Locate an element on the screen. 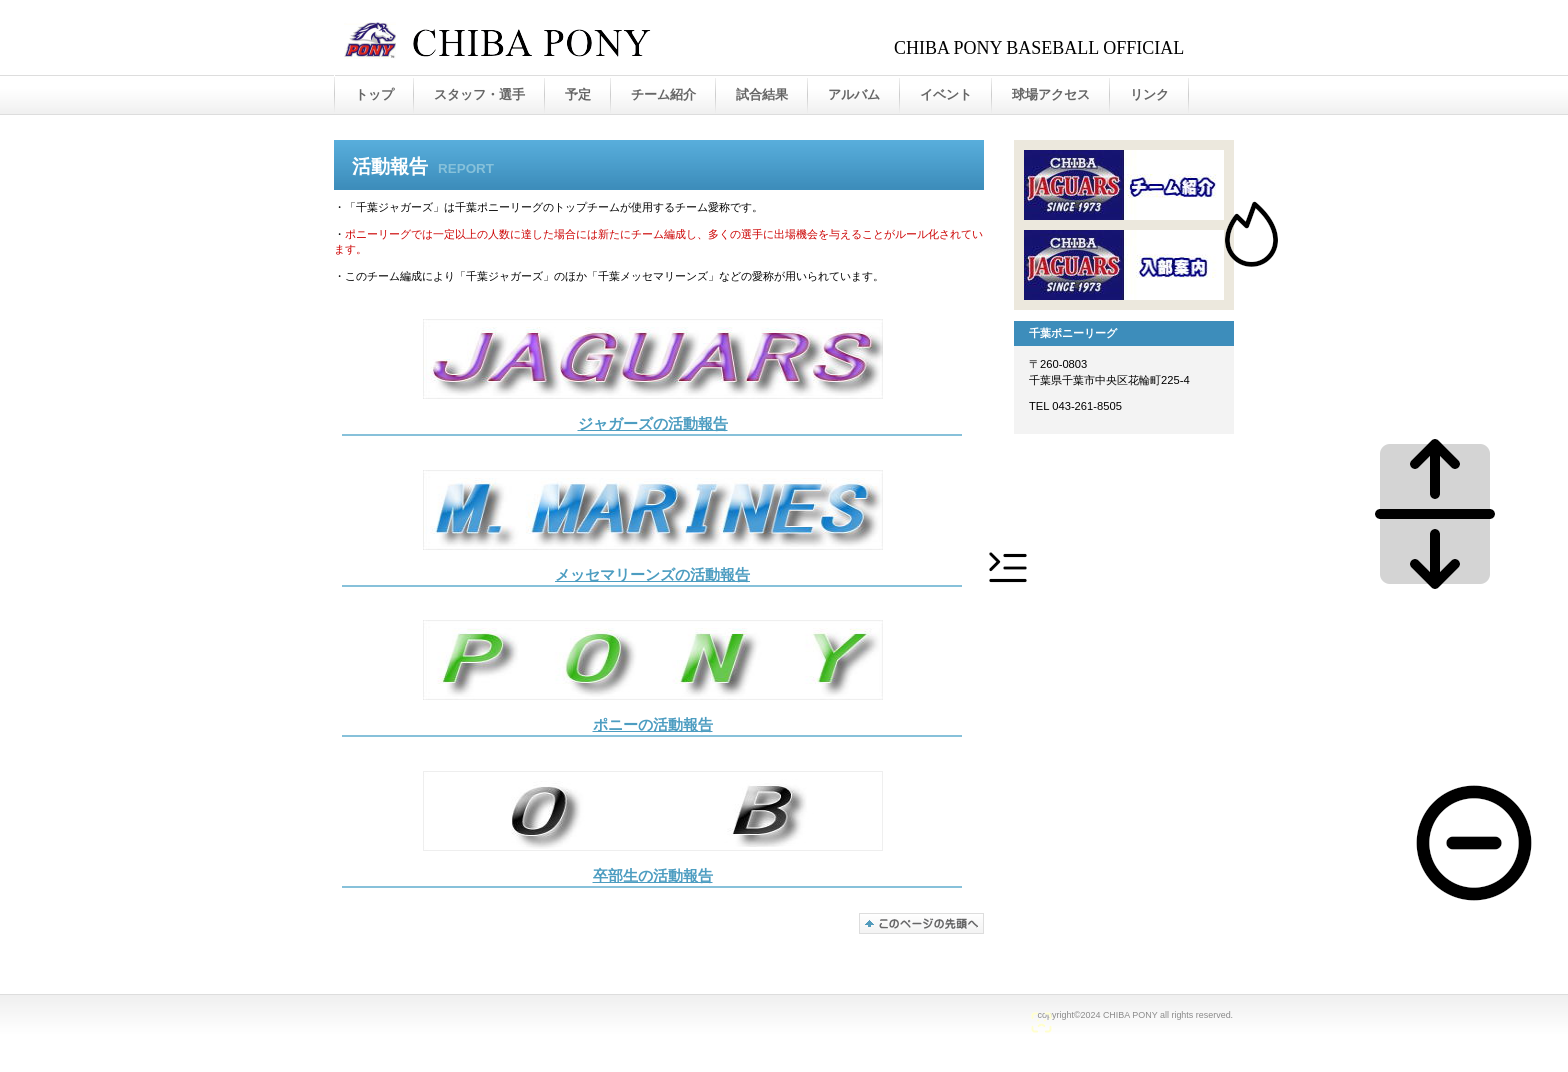 The image size is (1568, 1072). indicates trending or hot content is located at coordinates (1251, 235).